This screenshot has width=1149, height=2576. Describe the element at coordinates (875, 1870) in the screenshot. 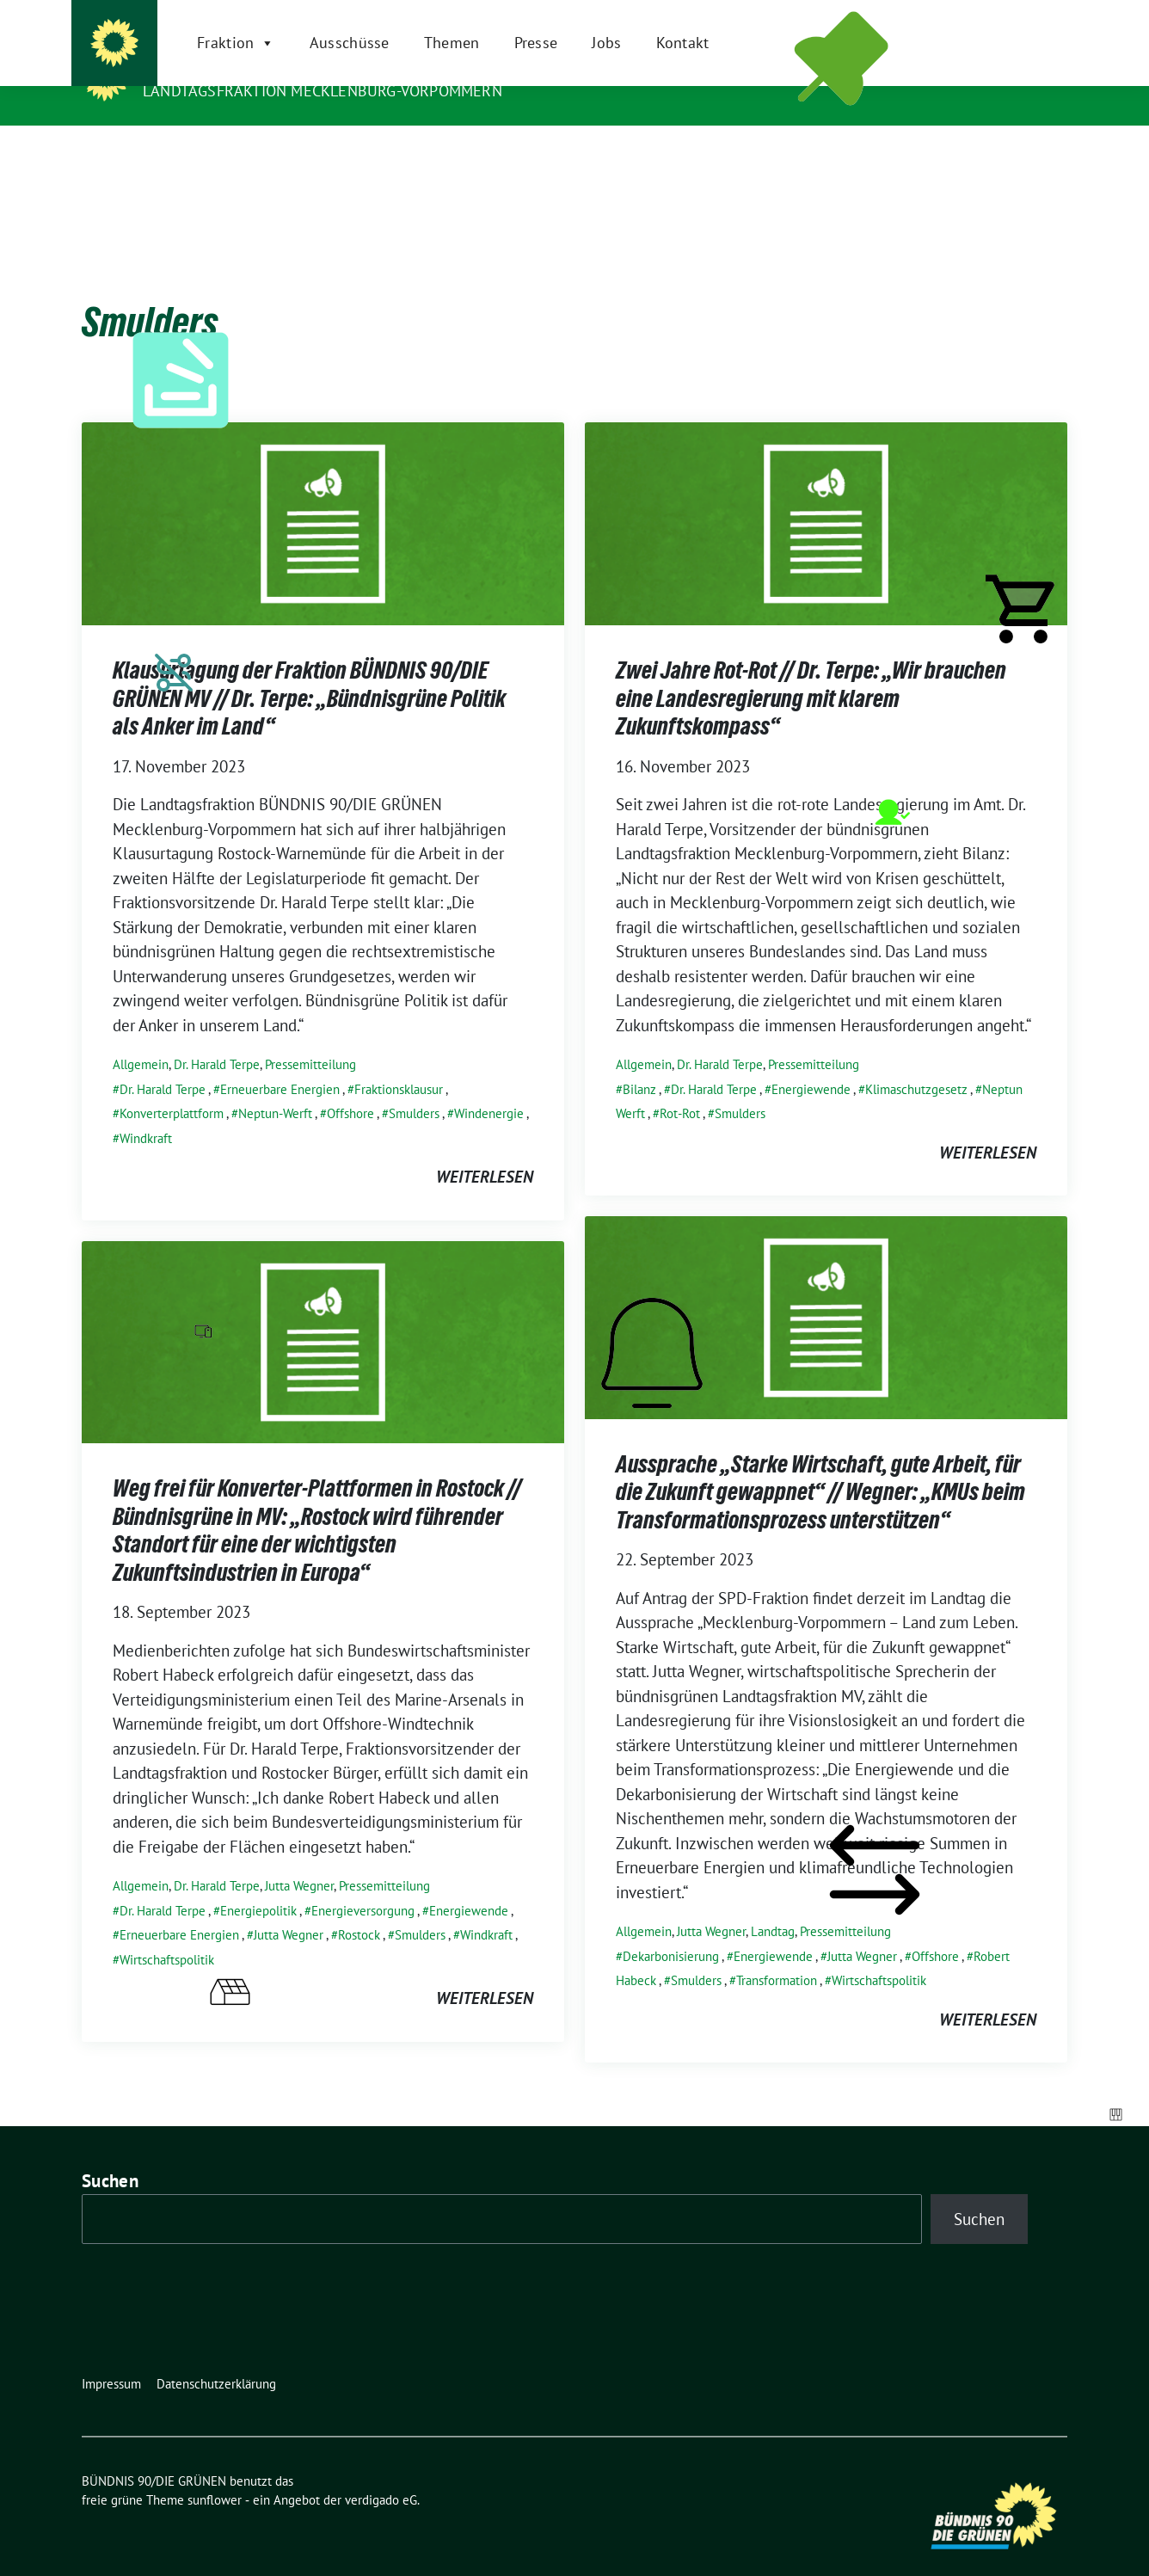

I see `swap or exchange items` at that location.